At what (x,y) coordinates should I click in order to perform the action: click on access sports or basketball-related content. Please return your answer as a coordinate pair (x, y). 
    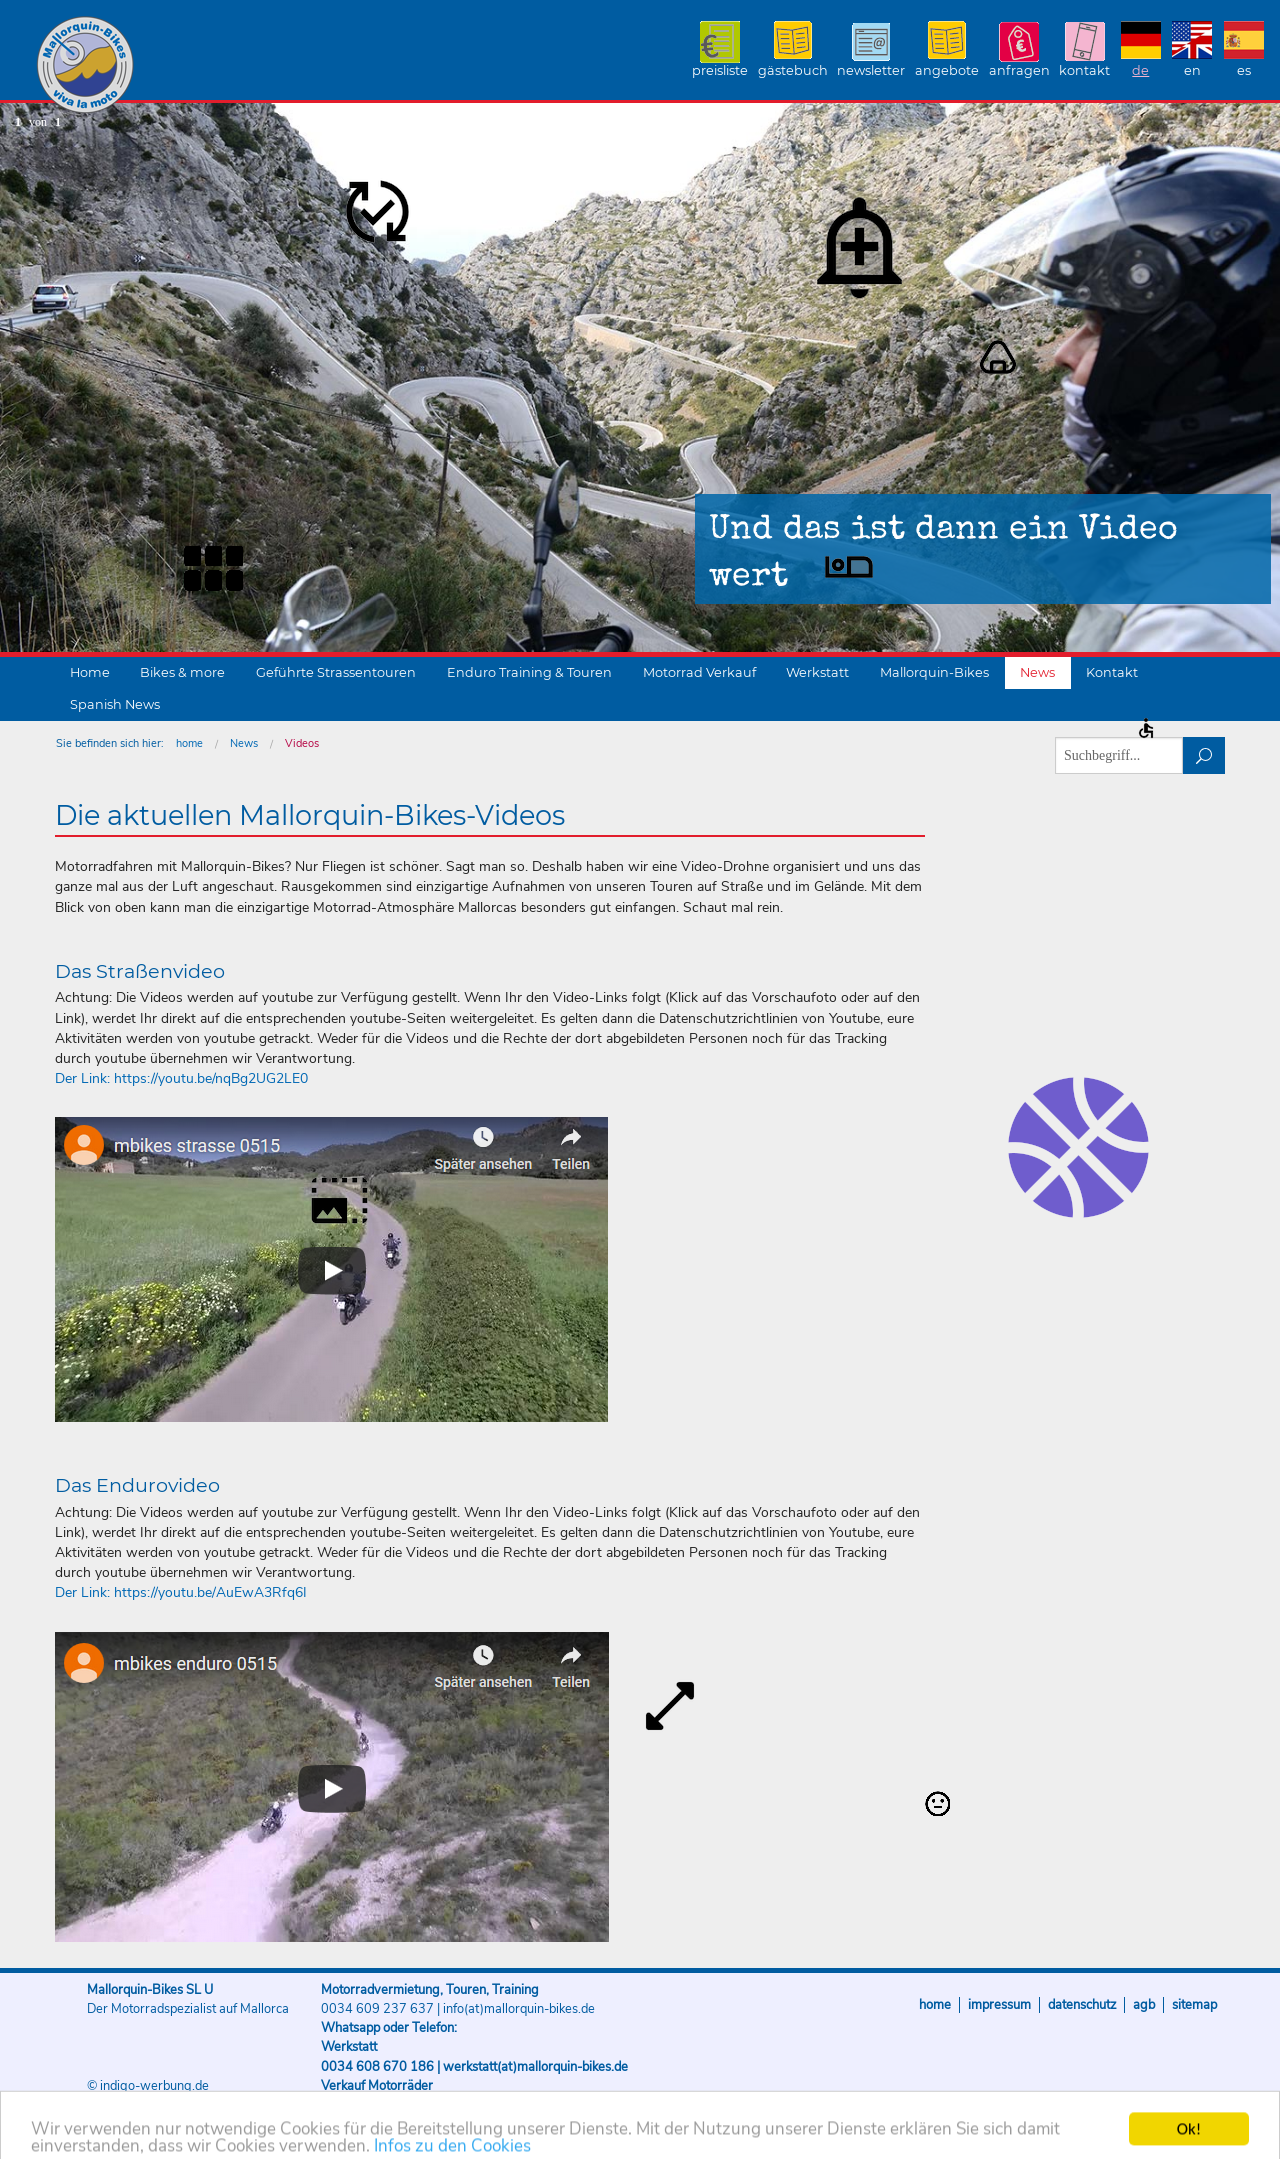
    Looking at the image, I should click on (1078, 1147).